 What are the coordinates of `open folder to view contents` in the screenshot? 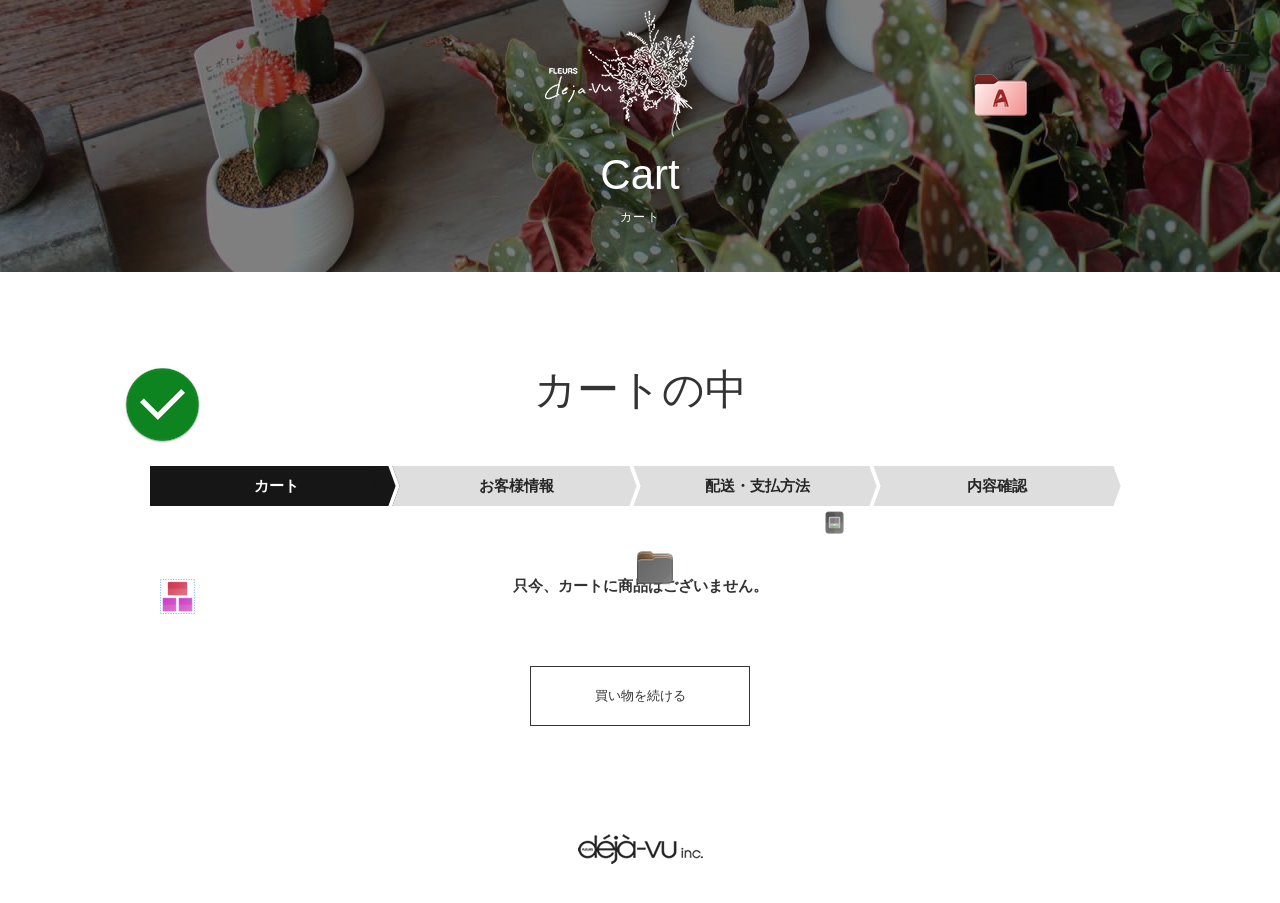 It's located at (655, 567).